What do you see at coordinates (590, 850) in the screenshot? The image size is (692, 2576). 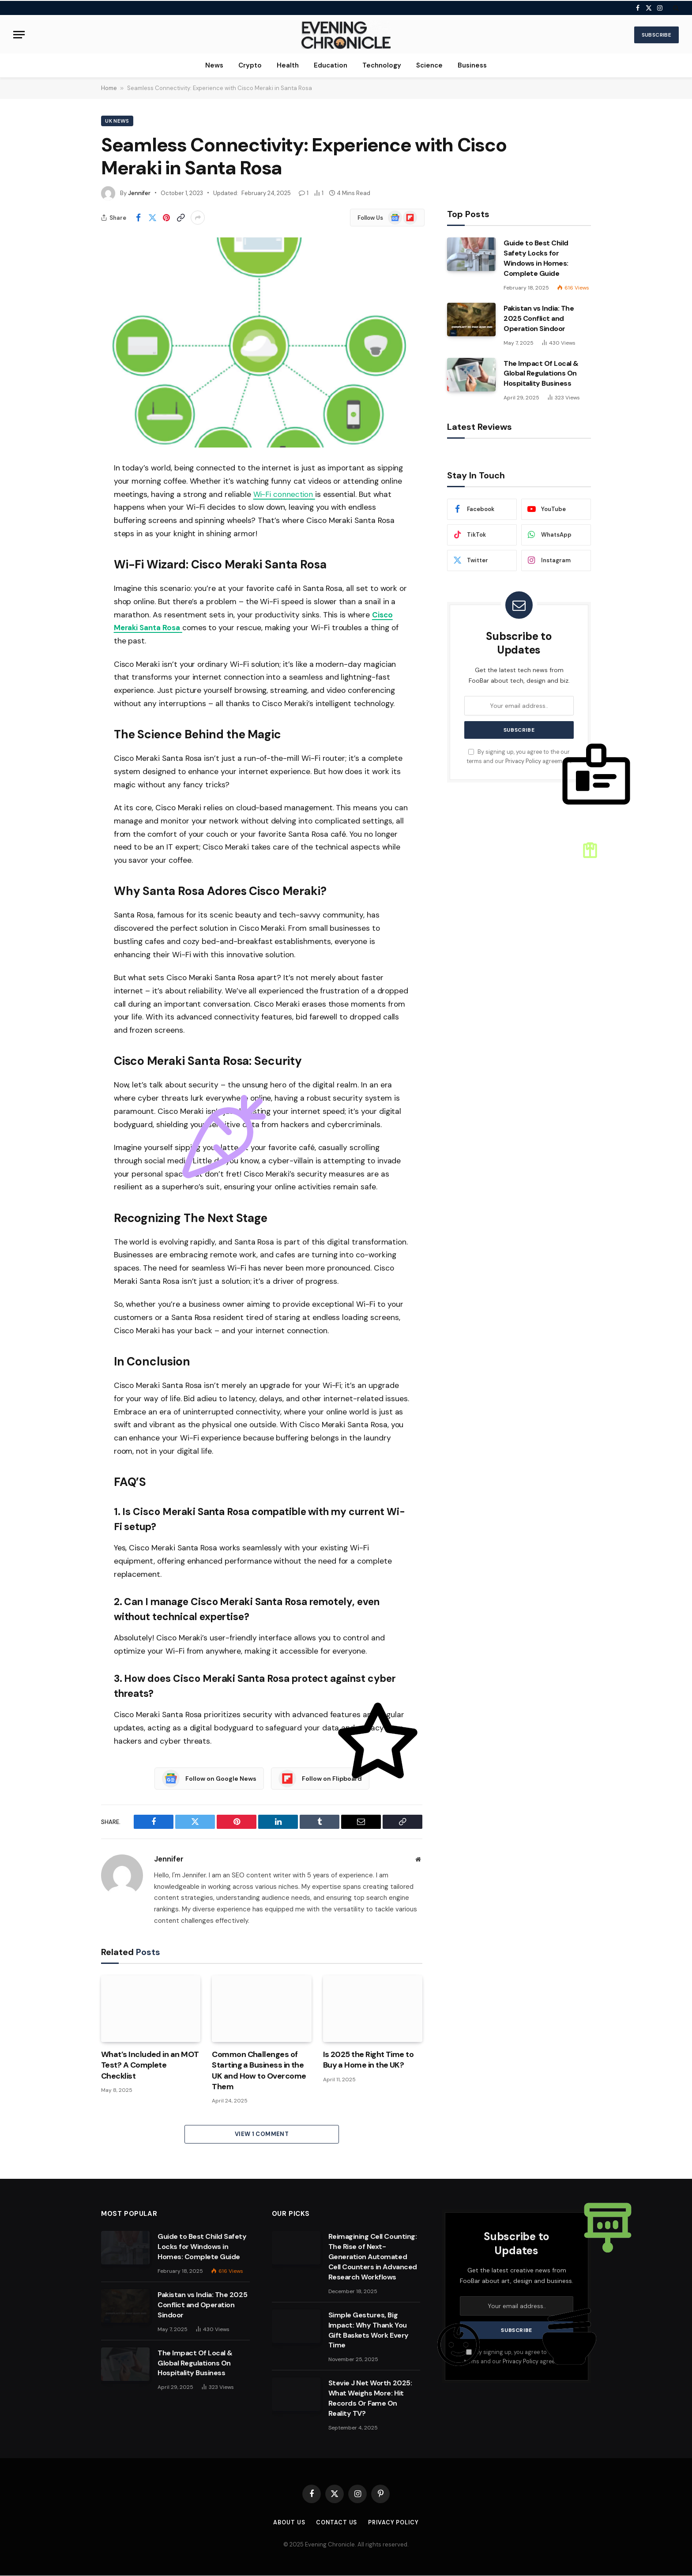 I see `view folded laundry or clothing items` at bounding box center [590, 850].